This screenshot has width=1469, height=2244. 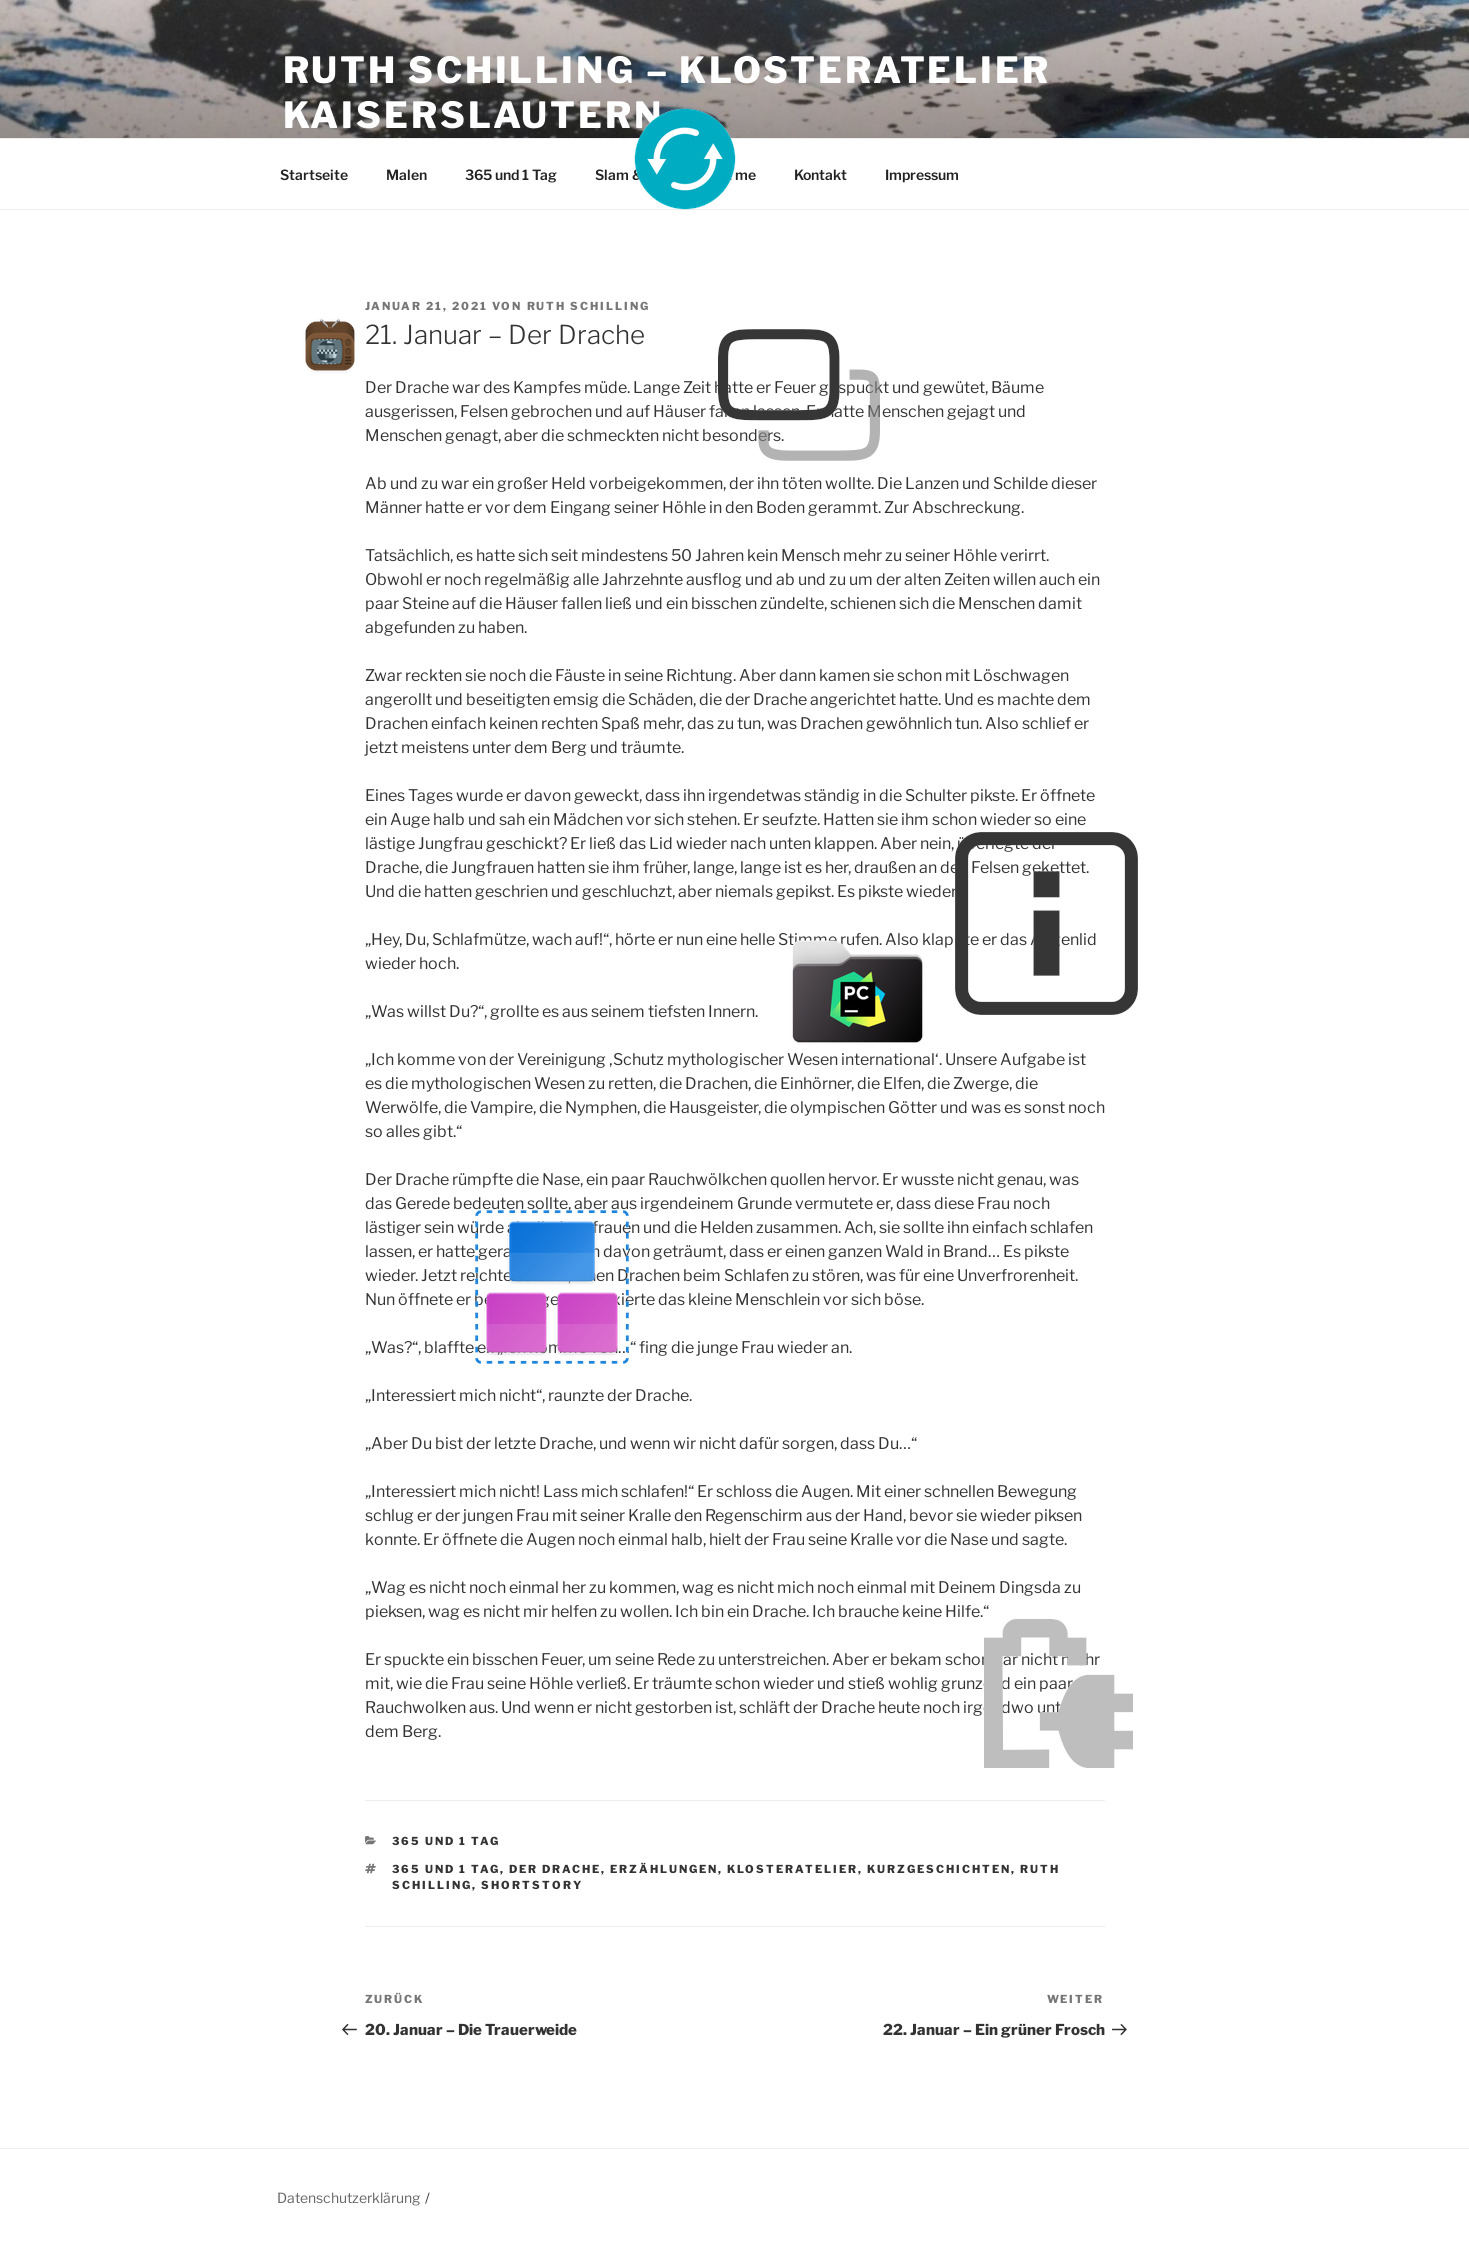 I want to click on select all items in the current view, so click(x=552, y=1287).